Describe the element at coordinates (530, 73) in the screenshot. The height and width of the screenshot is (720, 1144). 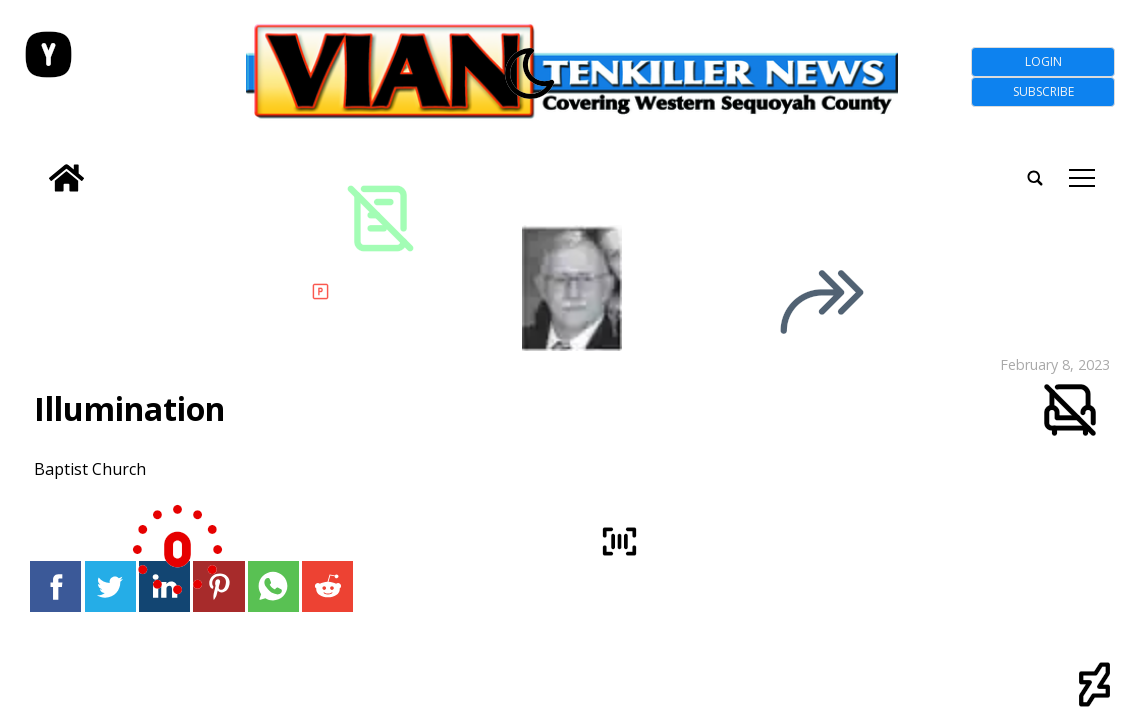
I see `toggle dark mode` at that location.